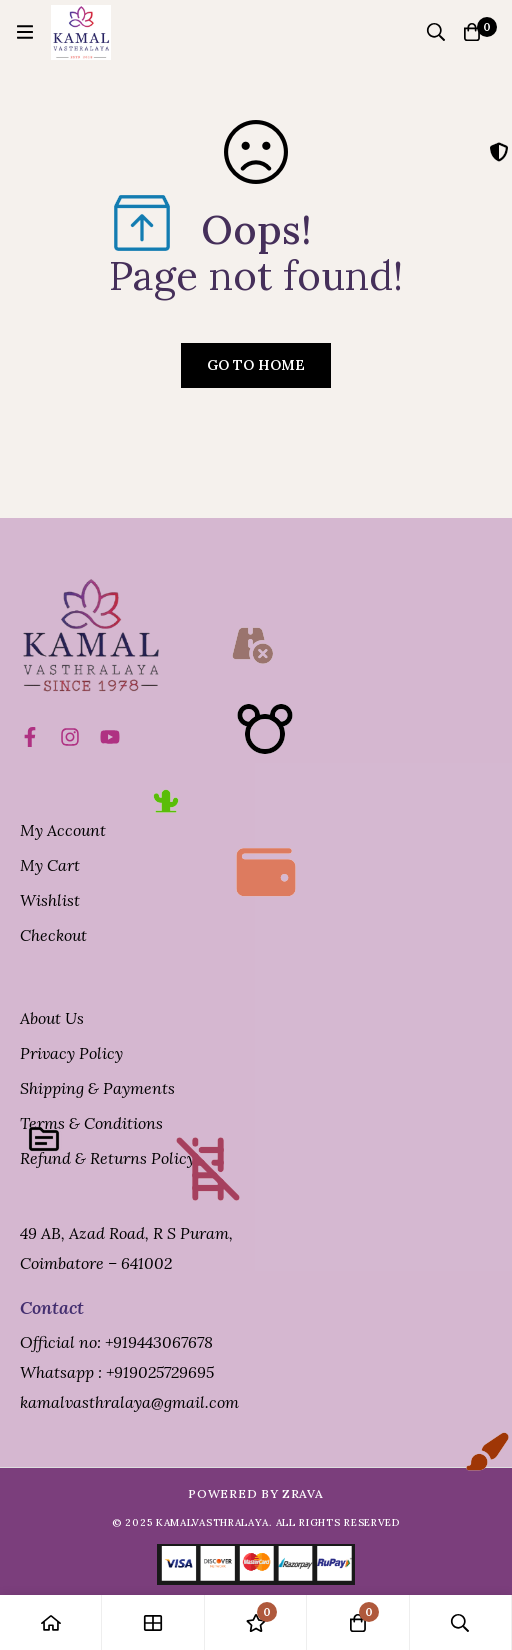 The height and width of the screenshot is (1650, 512). I want to click on ladder access disabled or unavailable, so click(208, 1169).